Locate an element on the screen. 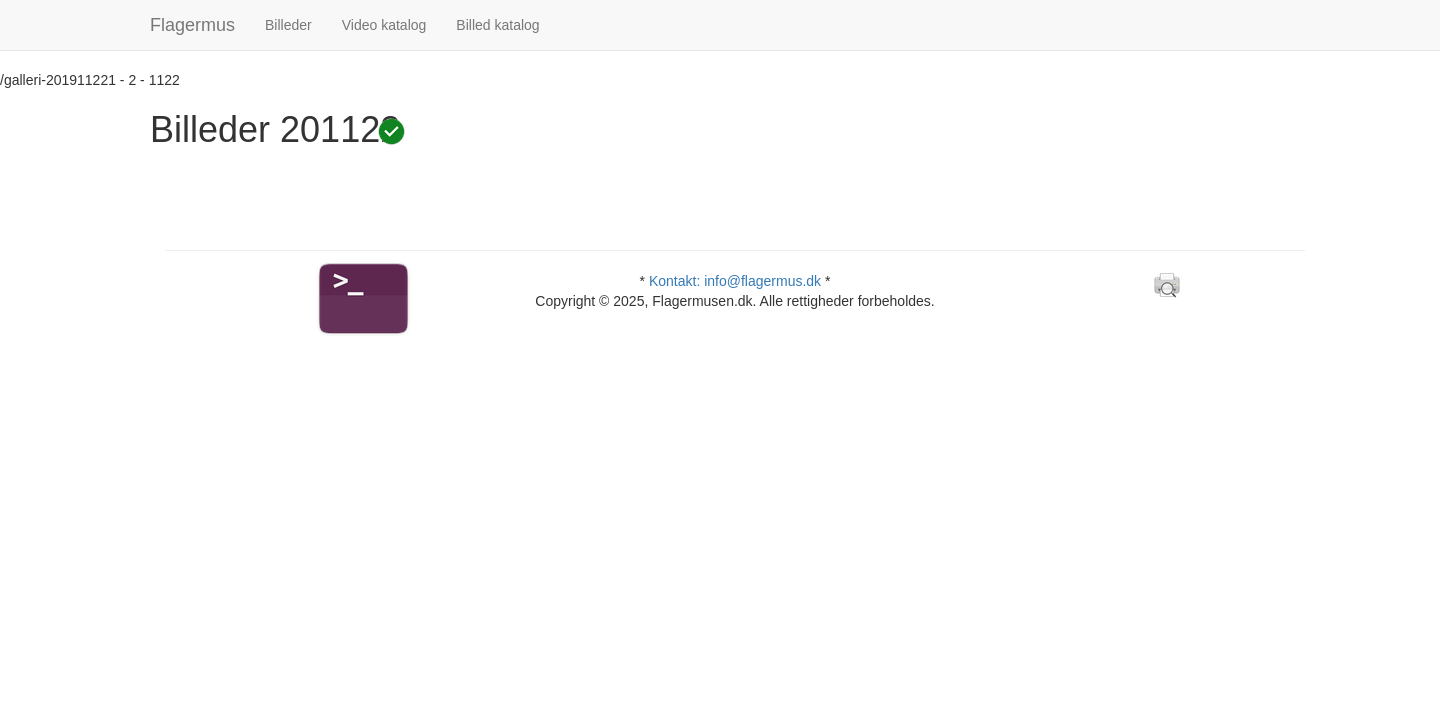 The width and height of the screenshot is (1440, 720). preview document before printing is located at coordinates (1167, 285).